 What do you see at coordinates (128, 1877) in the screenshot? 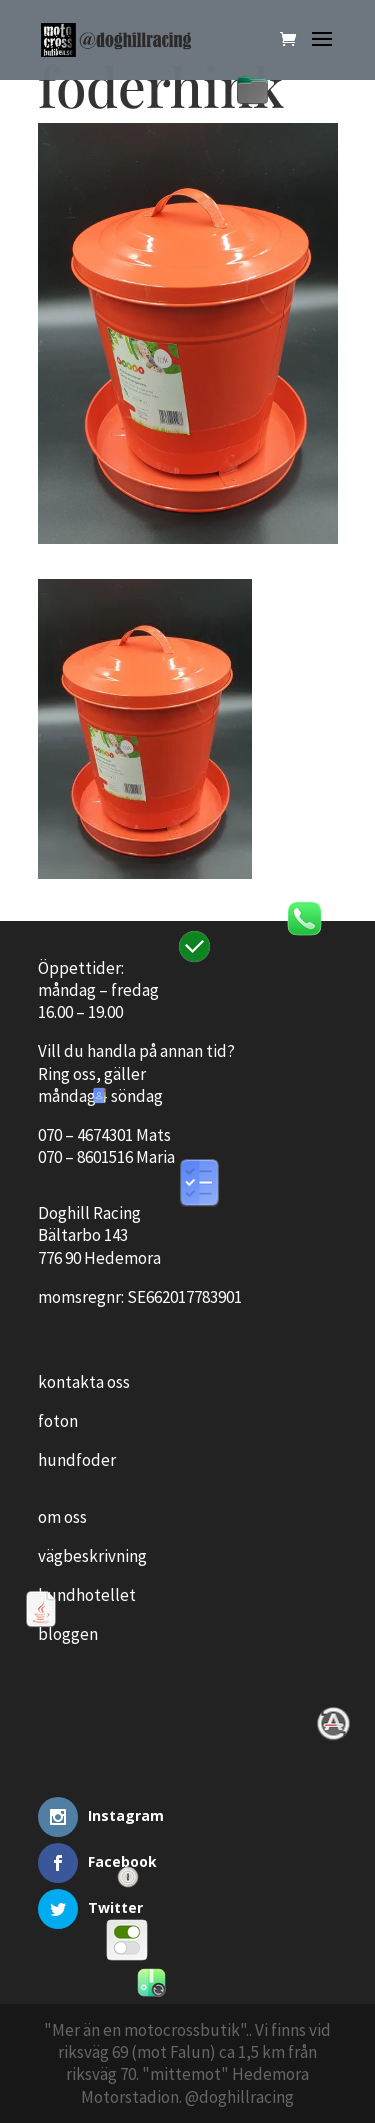
I see `open the passwords app` at bounding box center [128, 1877].